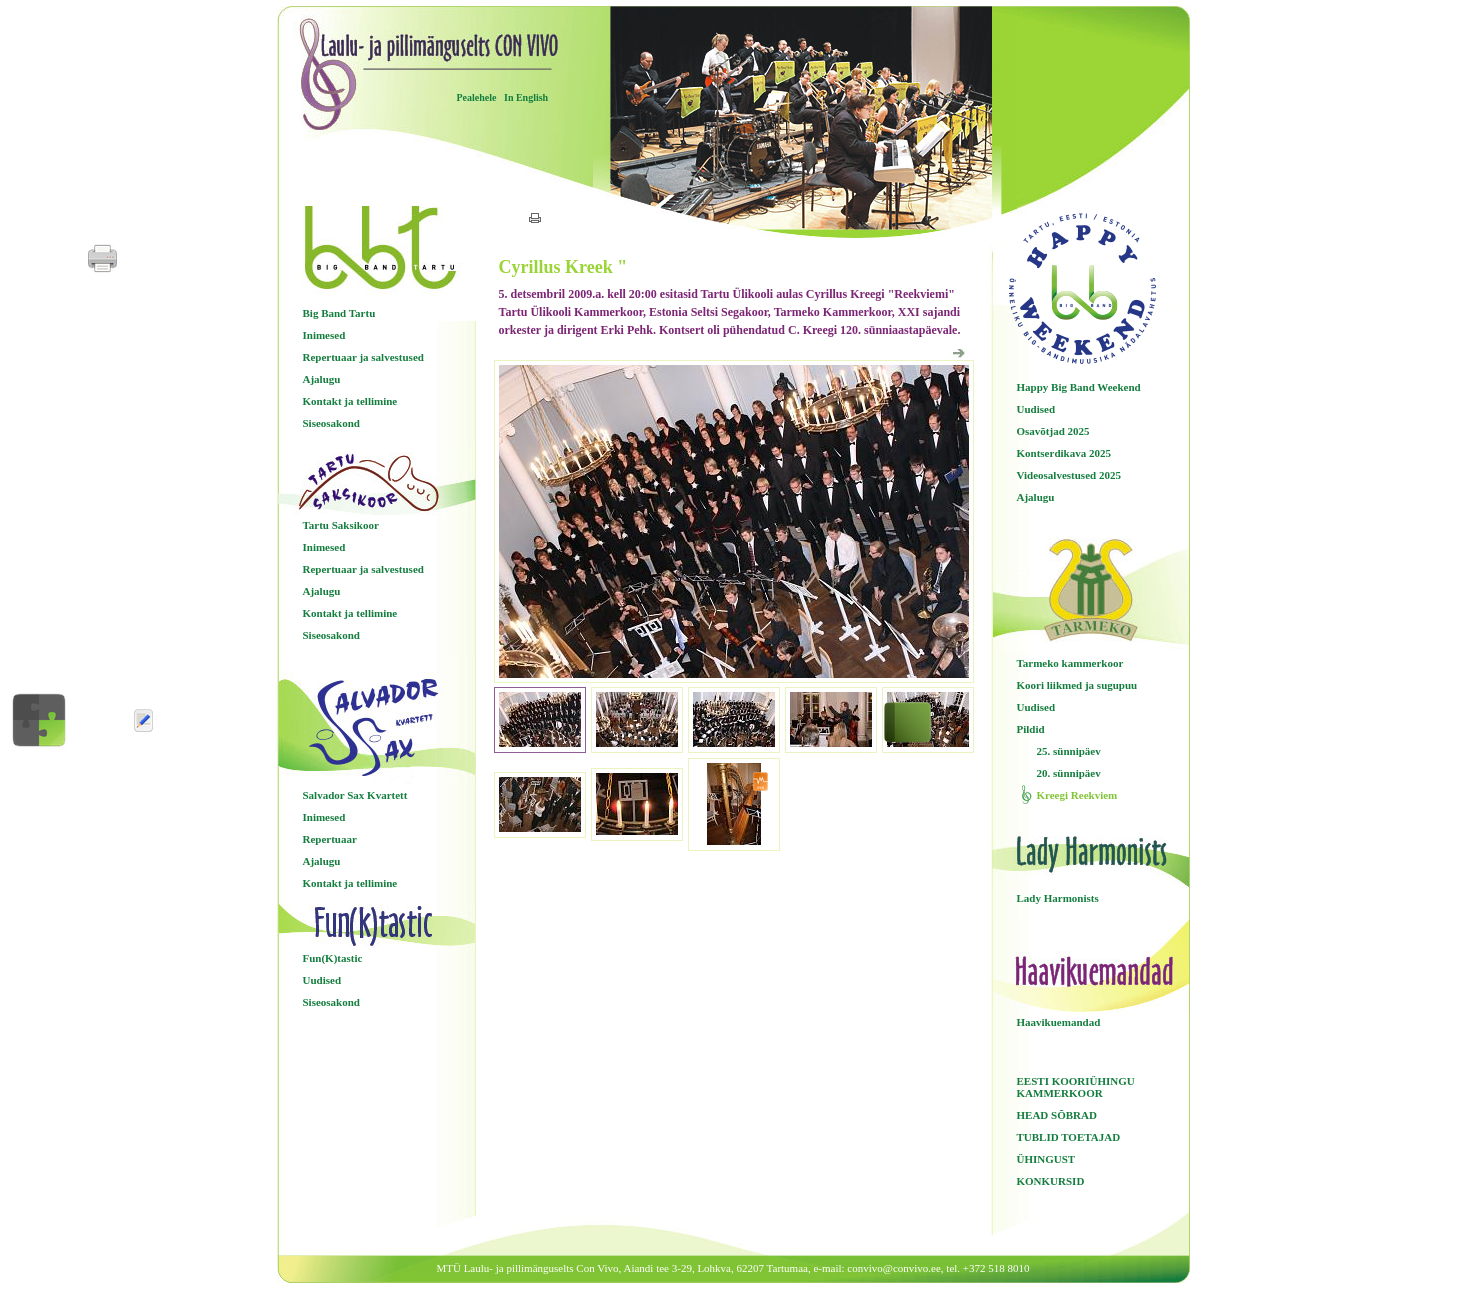 The width and height of the screenshot is (1466, 1299). What do you see at coordinates (39, 720) in the screenshot?
I see `open the extensions manager` at bounding box center [39, 720].